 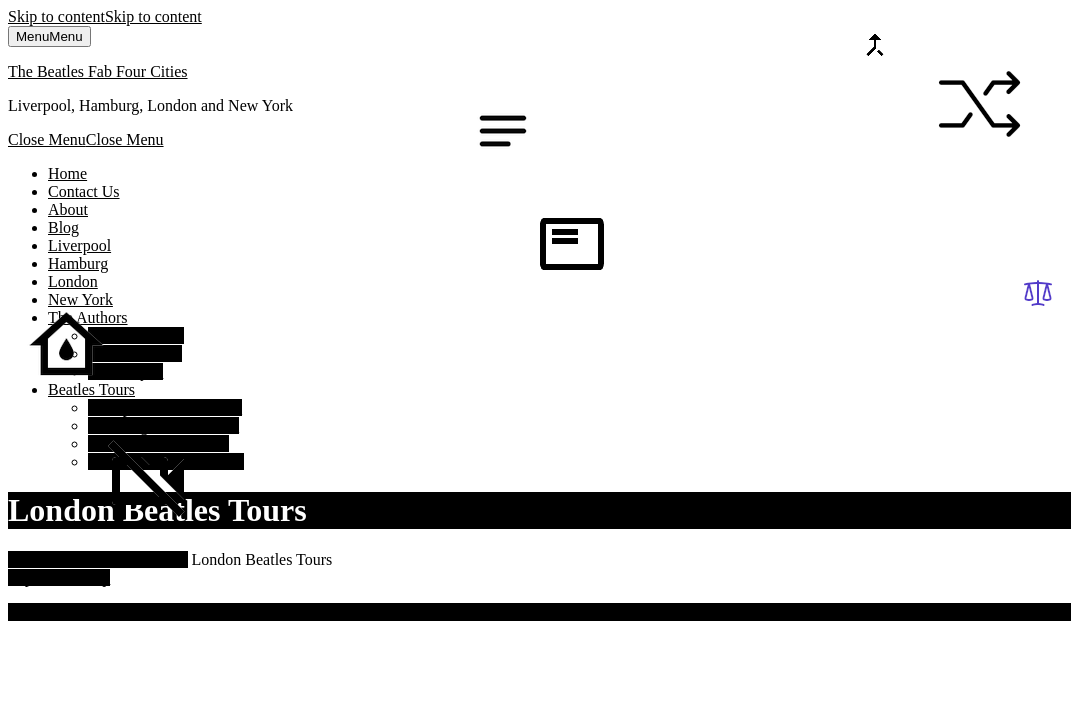 I want to click on merge multiple calls into a conference call, so click(x=875, y=45).